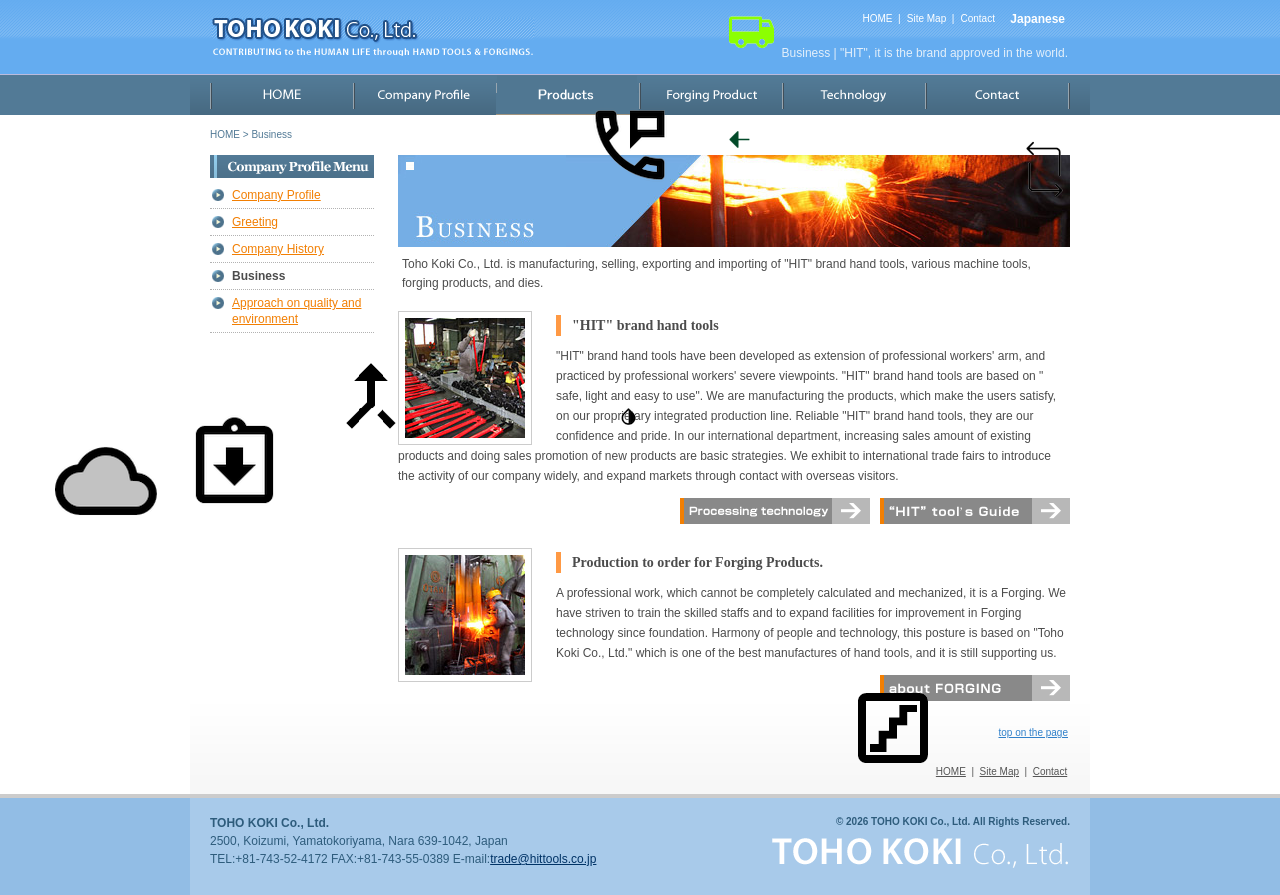  What do you see at coordinates (1044, 169) in the screenshot?
I see `rotate device orientation` at bounding box center [1044, 169].